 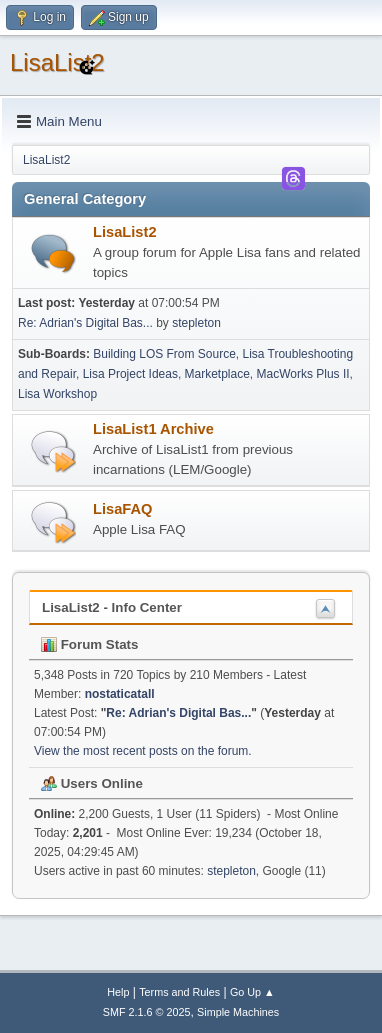 I want to click on generate AI-powered video content, so click(x=86, y=67).